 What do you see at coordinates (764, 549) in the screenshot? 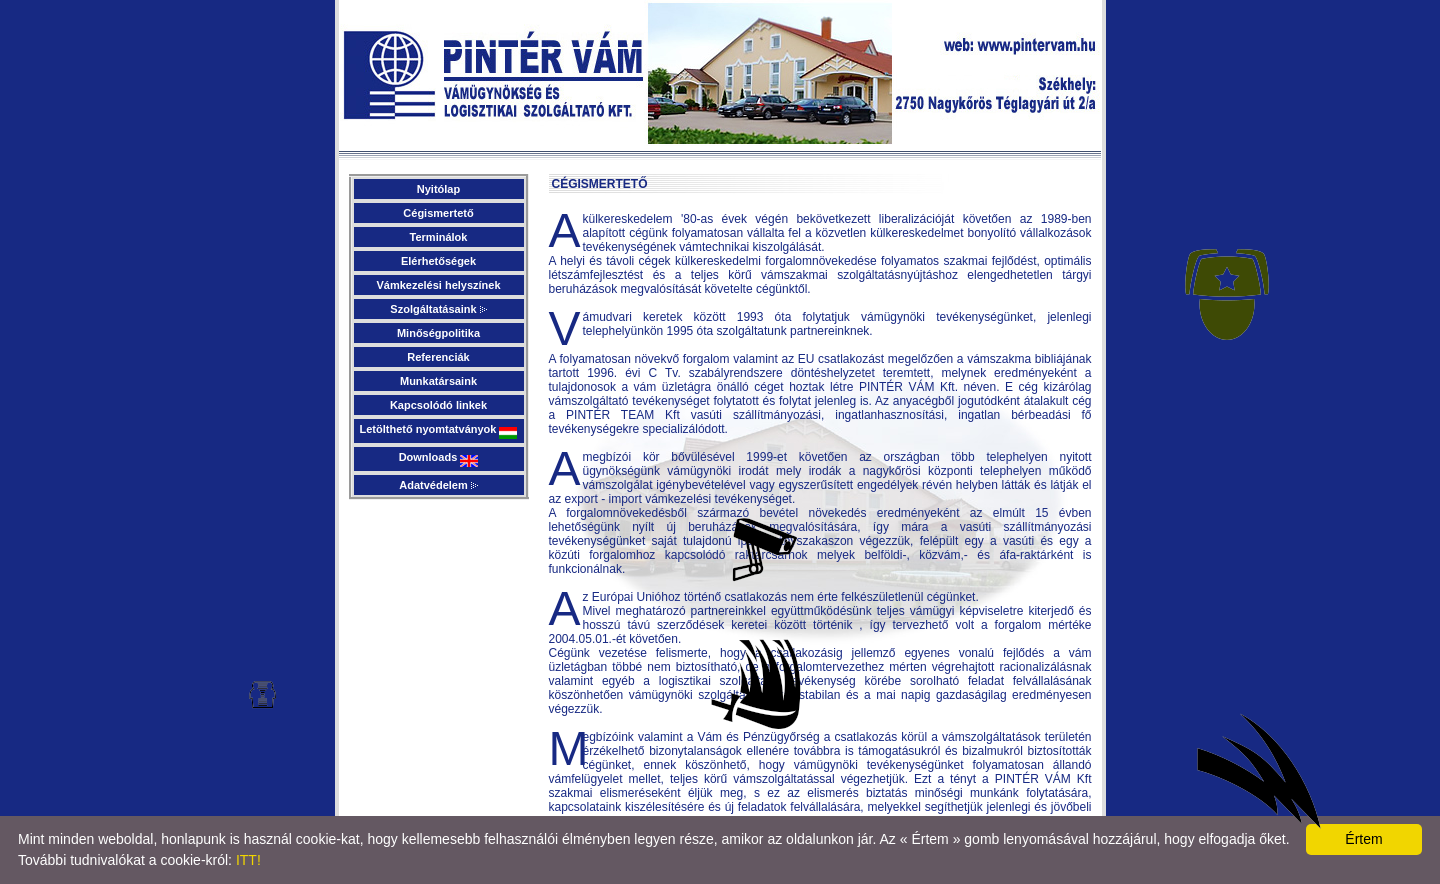
I see `access security camera footage` at bounding box center [764, 549].